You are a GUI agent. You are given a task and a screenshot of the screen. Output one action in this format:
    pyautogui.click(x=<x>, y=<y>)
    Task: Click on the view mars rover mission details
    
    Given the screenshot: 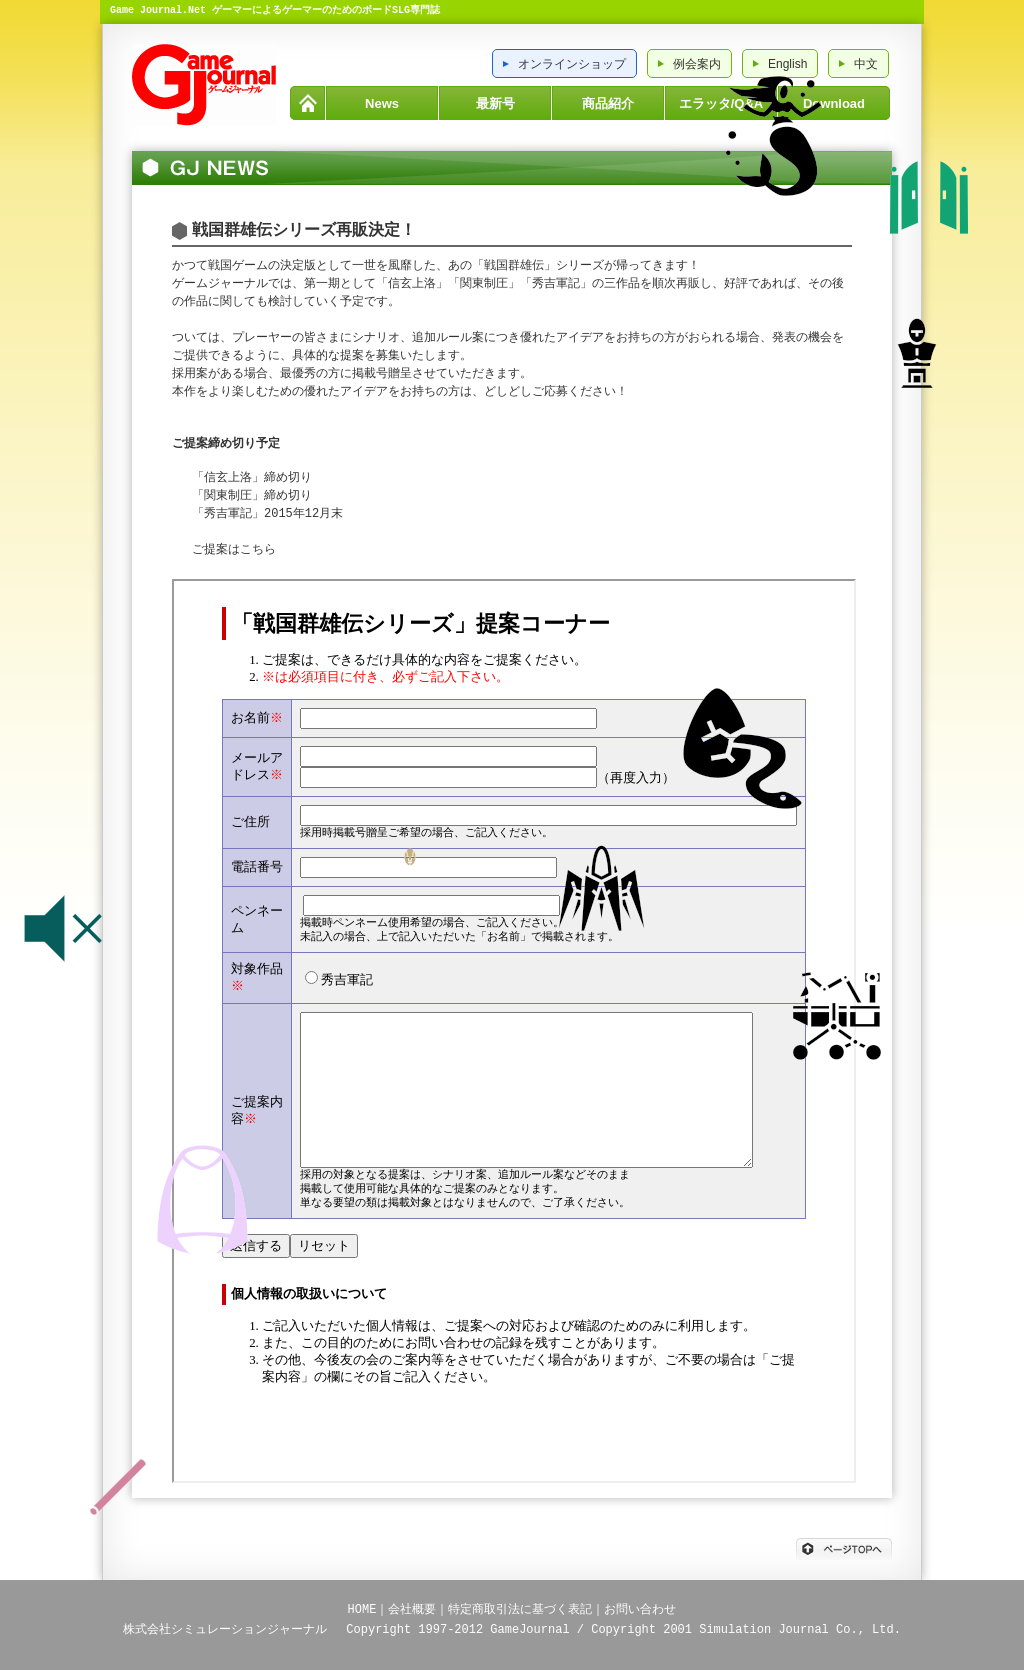 What is the action you would take?
    pyautogui.click(x=837, y=1016)
    